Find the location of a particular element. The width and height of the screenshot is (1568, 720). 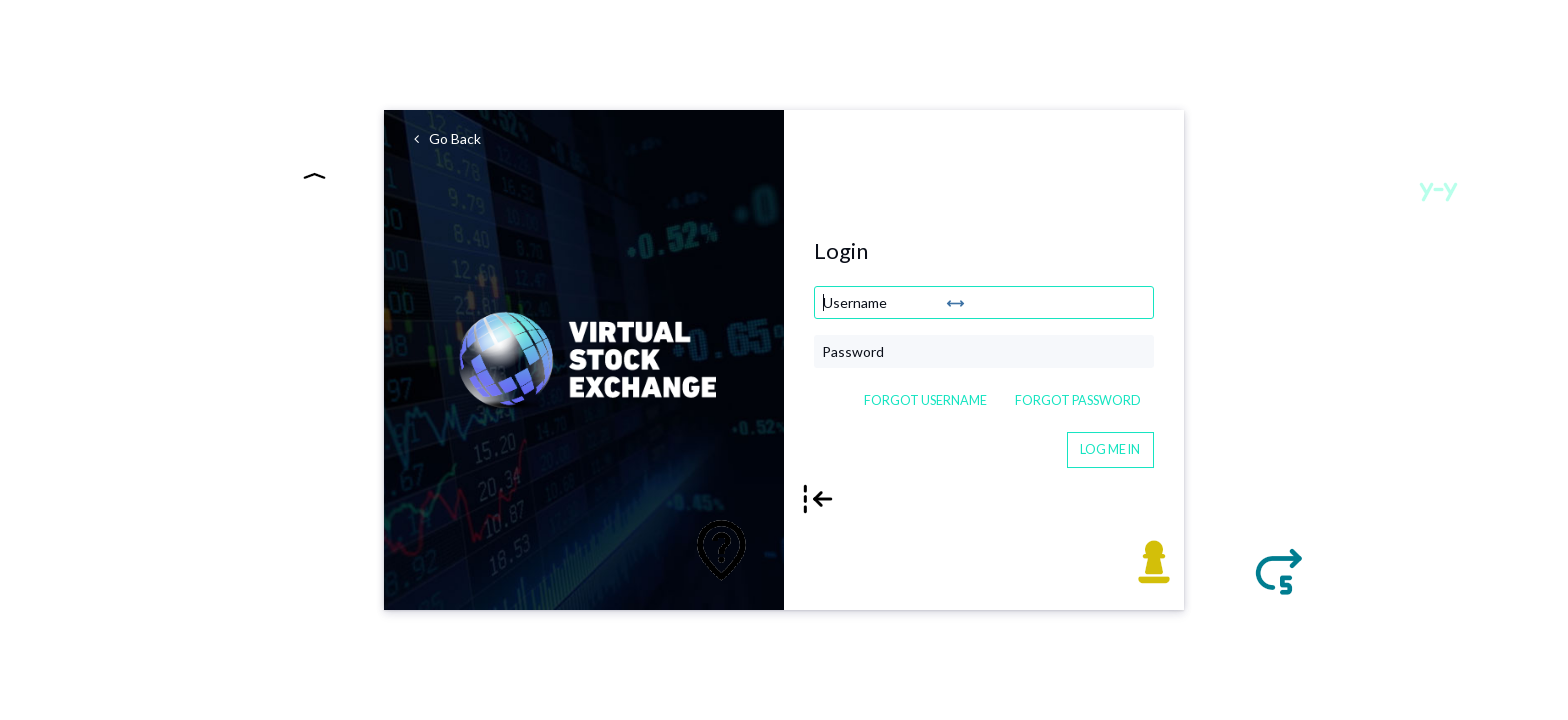

collapse panel to the left is located at coordinates (818, 499).